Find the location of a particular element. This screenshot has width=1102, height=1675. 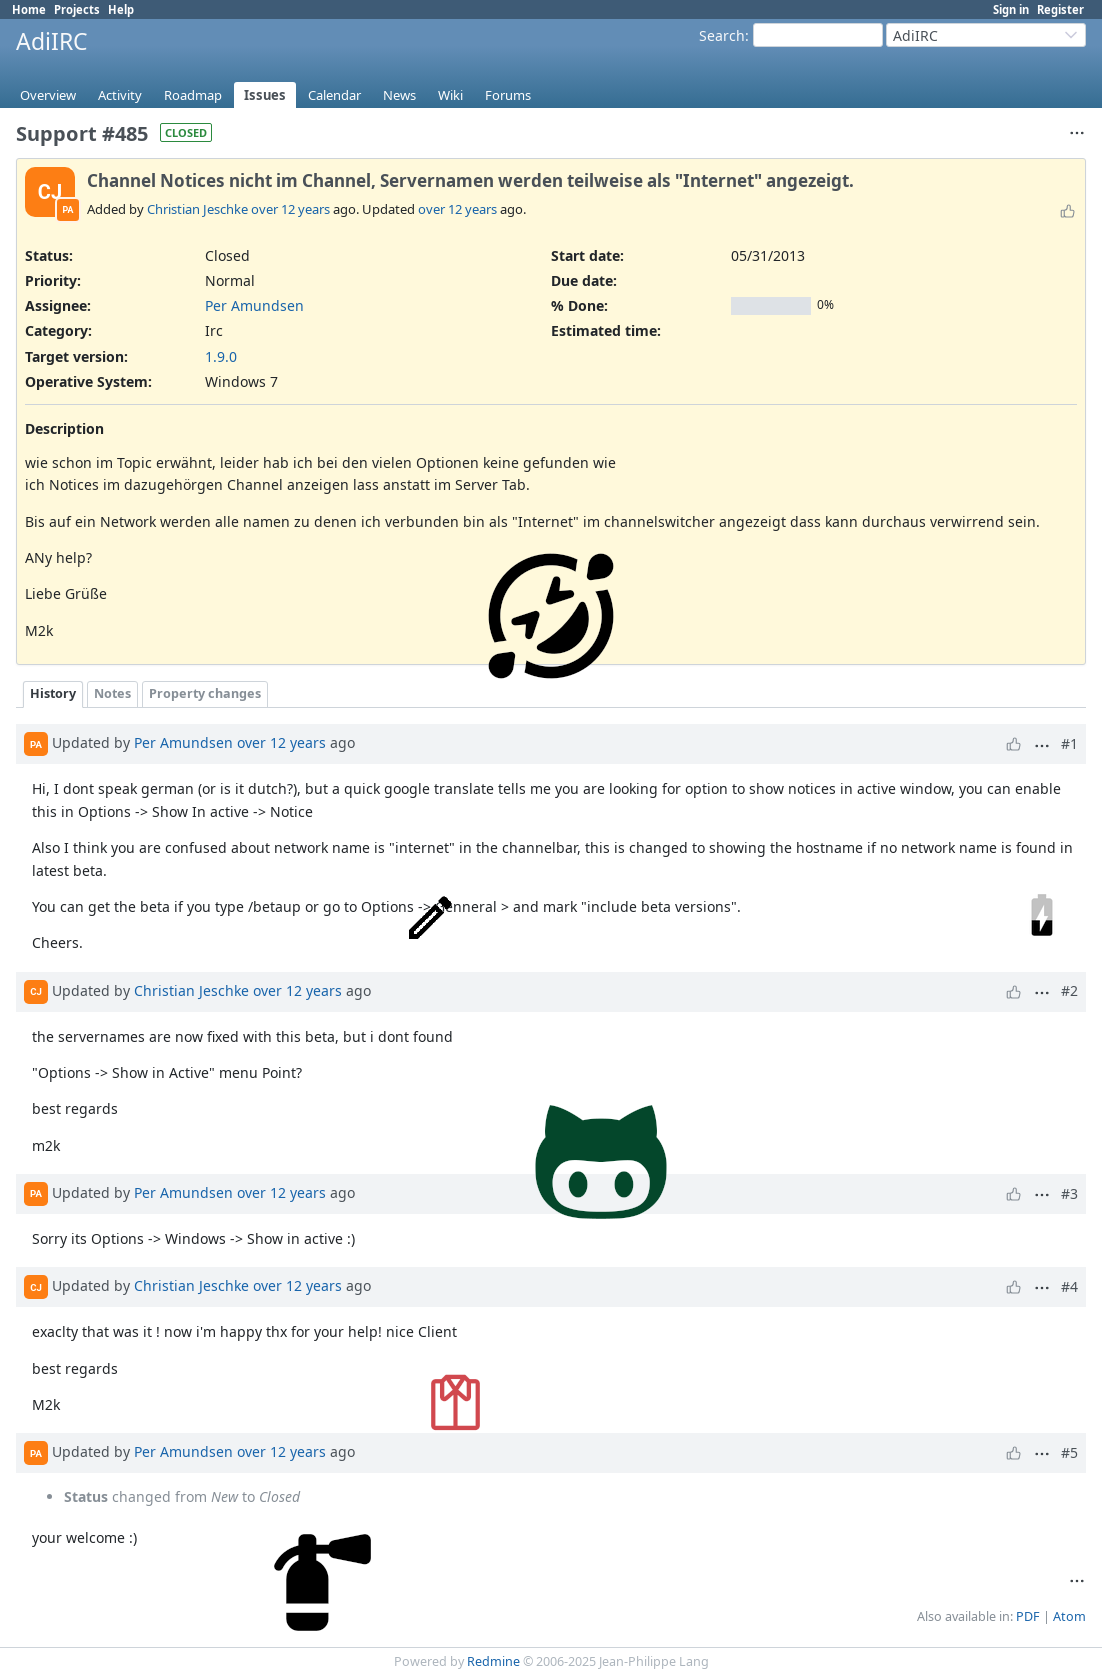

view GitHub profile or repository is located at coordinates (601, 1162).